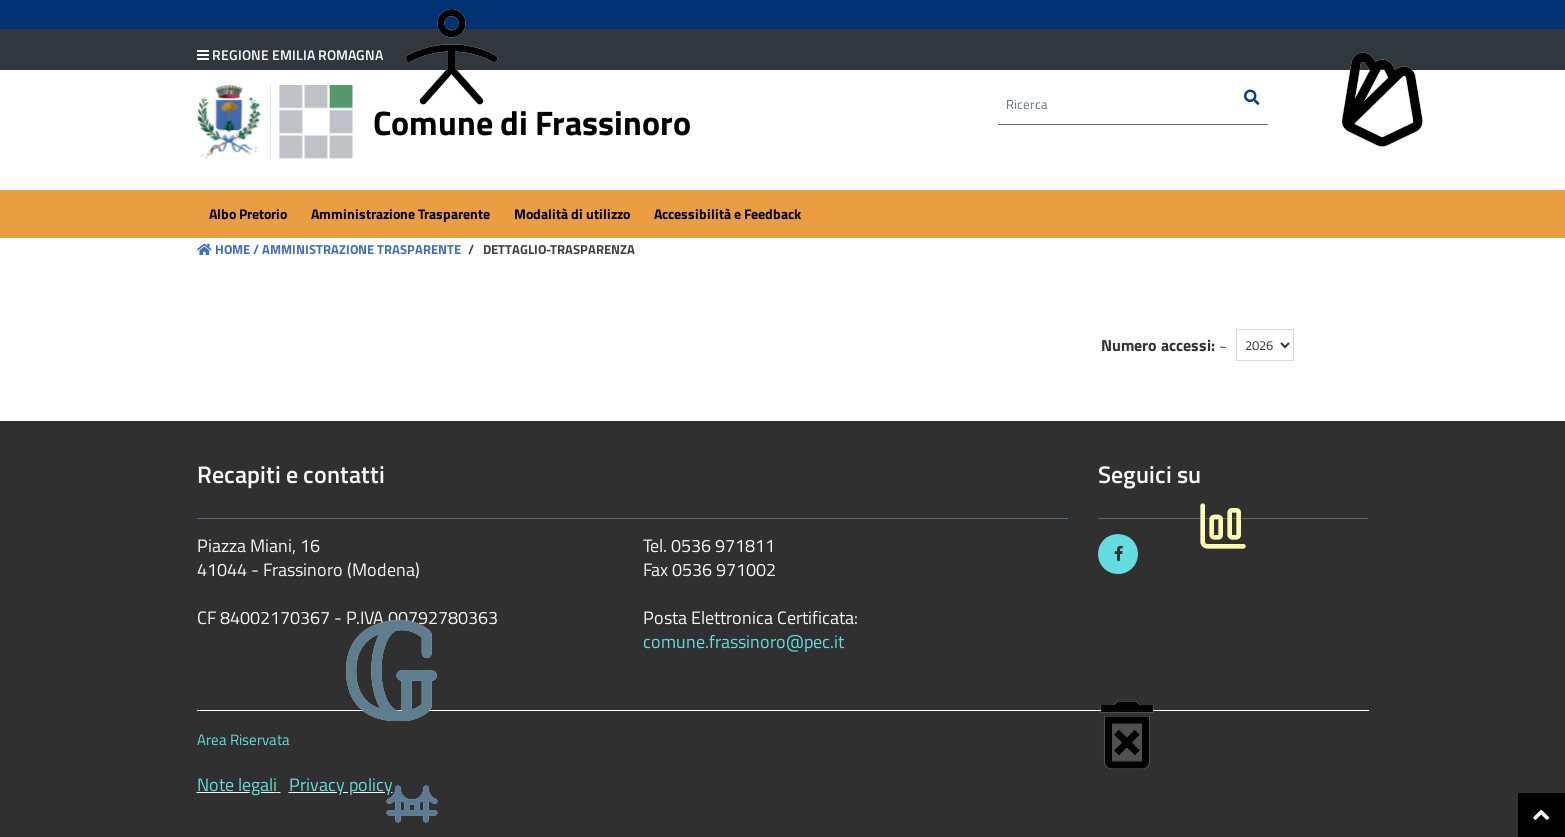  What do you see at coordinates (451, 58) in the screenshot?
I see `view user profile` at bounding box center [451, 58].